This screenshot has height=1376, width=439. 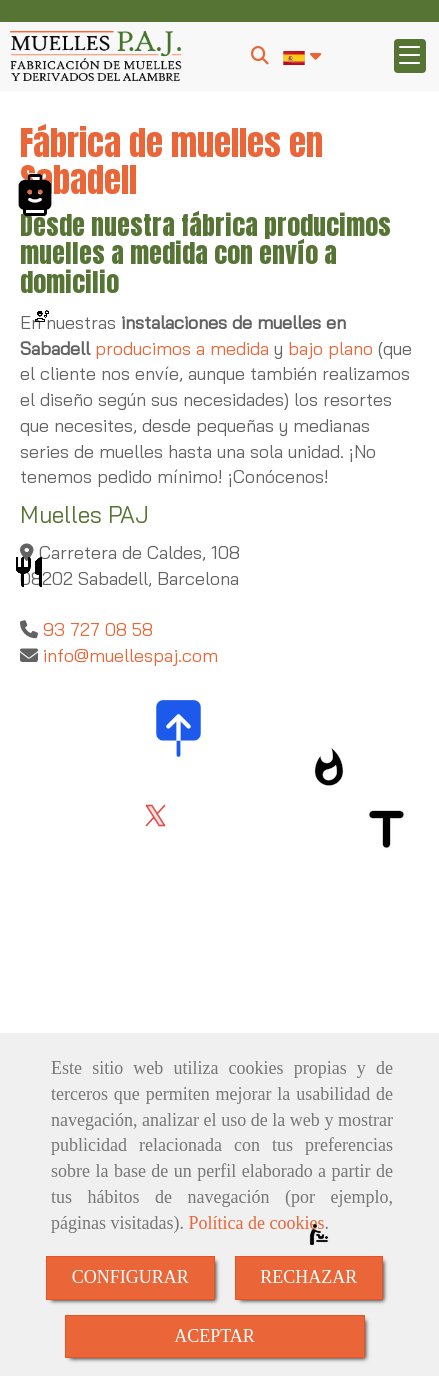 What do you see at coordinates (29, 572) in the screenshot?
I see `find nearby restaurants` at bounding box center [29, 572].